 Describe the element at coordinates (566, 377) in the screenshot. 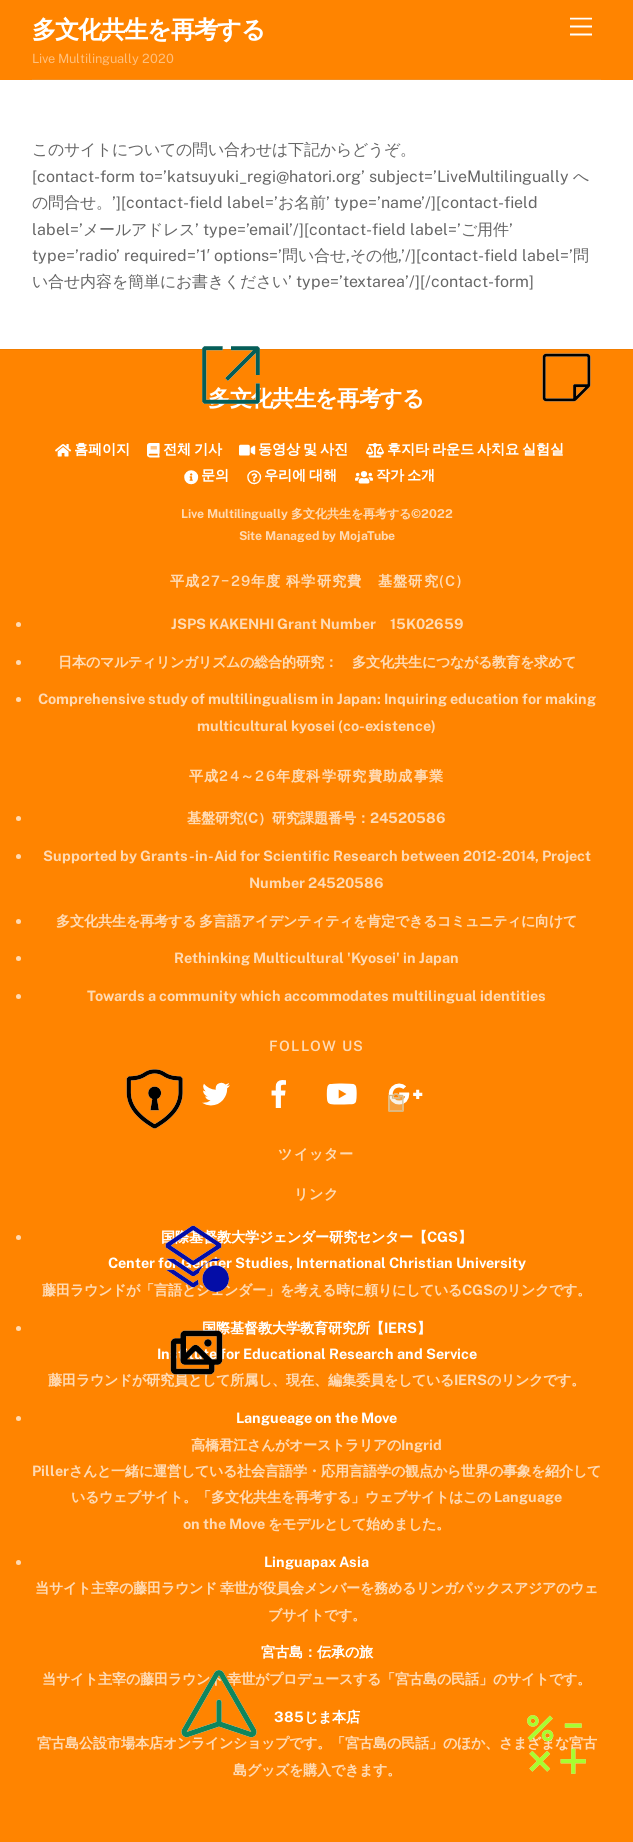

I see `create a new note` at that location.